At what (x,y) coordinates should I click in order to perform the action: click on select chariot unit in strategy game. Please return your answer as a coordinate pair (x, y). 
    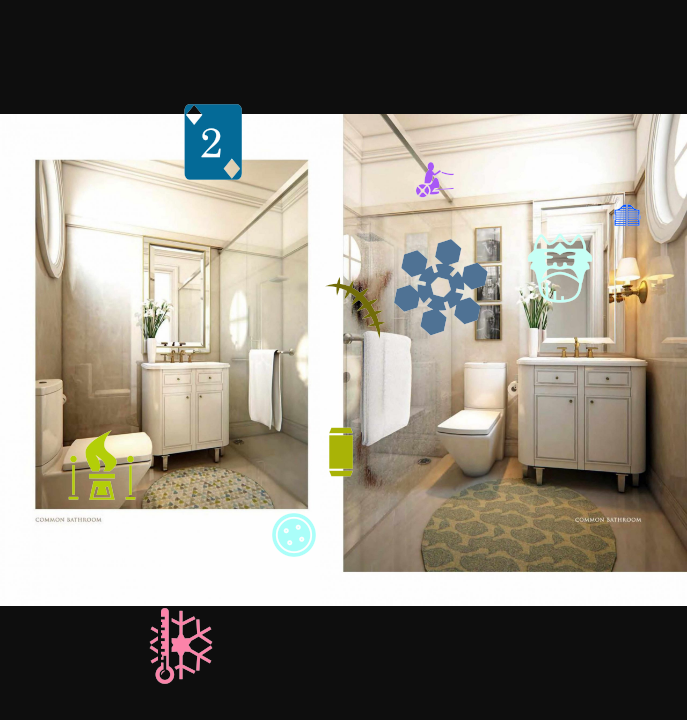
    Looking at the image, I should click on (434, 178).